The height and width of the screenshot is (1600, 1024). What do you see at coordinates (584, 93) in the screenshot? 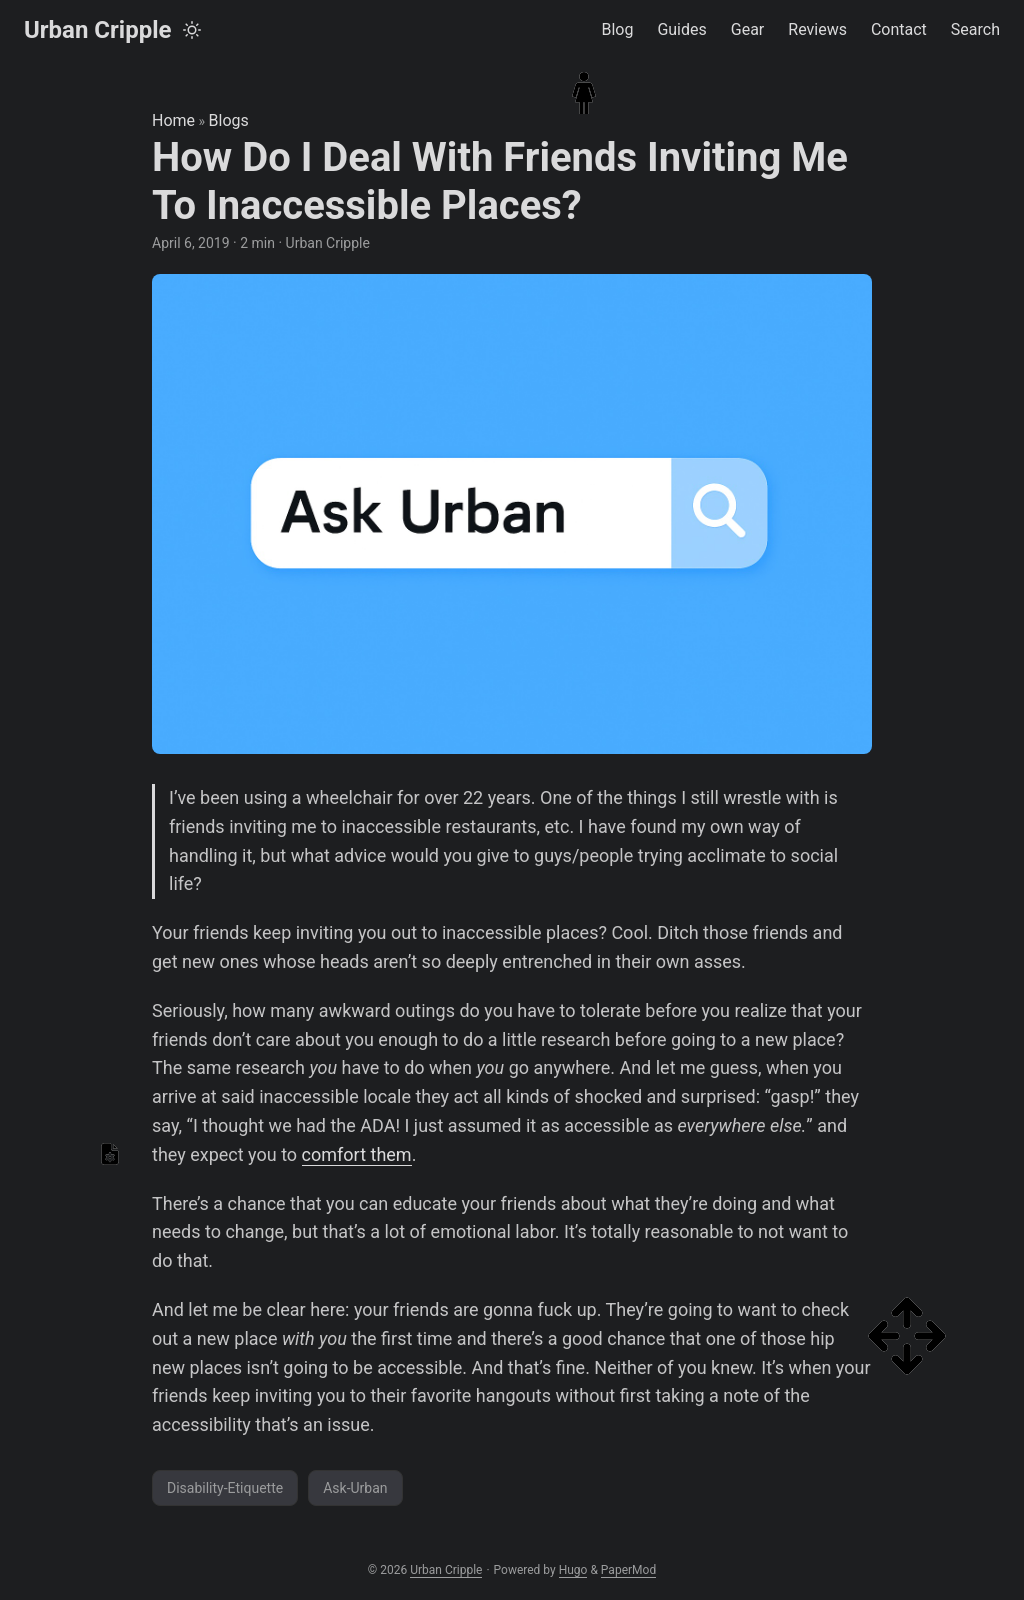
I see `indicates women's restroom or facilities` at bounding box center [584, 93].